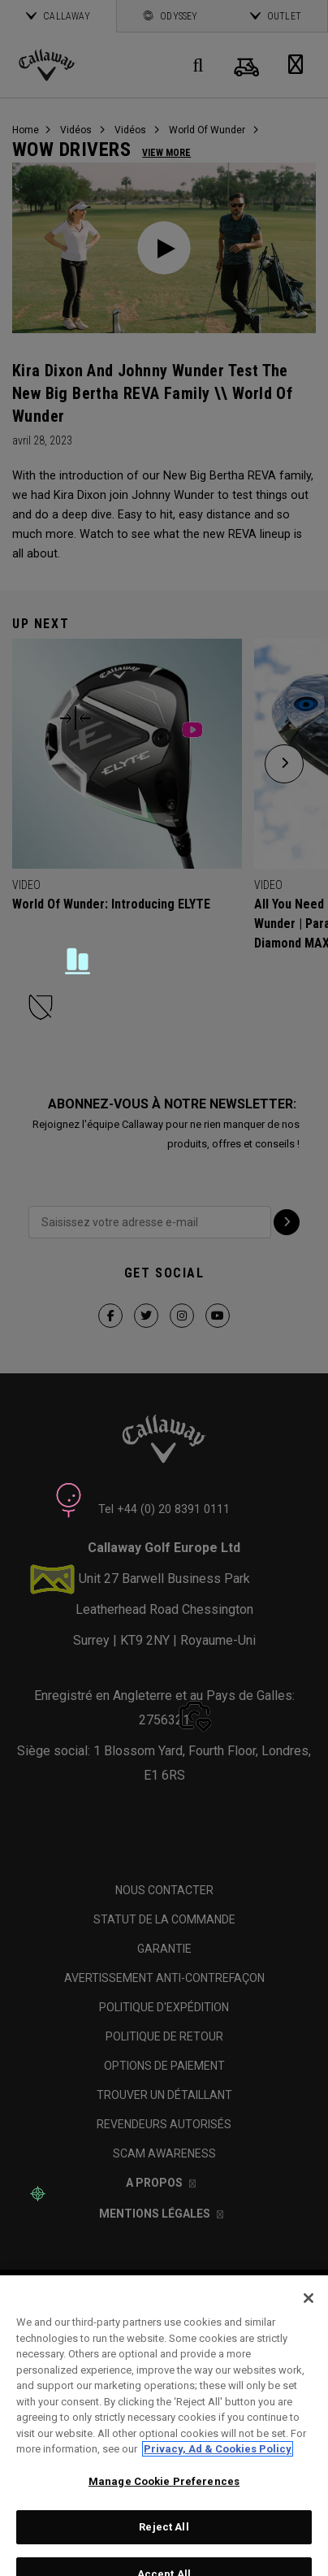 This screenshot has width=328, height=2576. I want to click on access golf-related features or sports content, so click(68, 1499).